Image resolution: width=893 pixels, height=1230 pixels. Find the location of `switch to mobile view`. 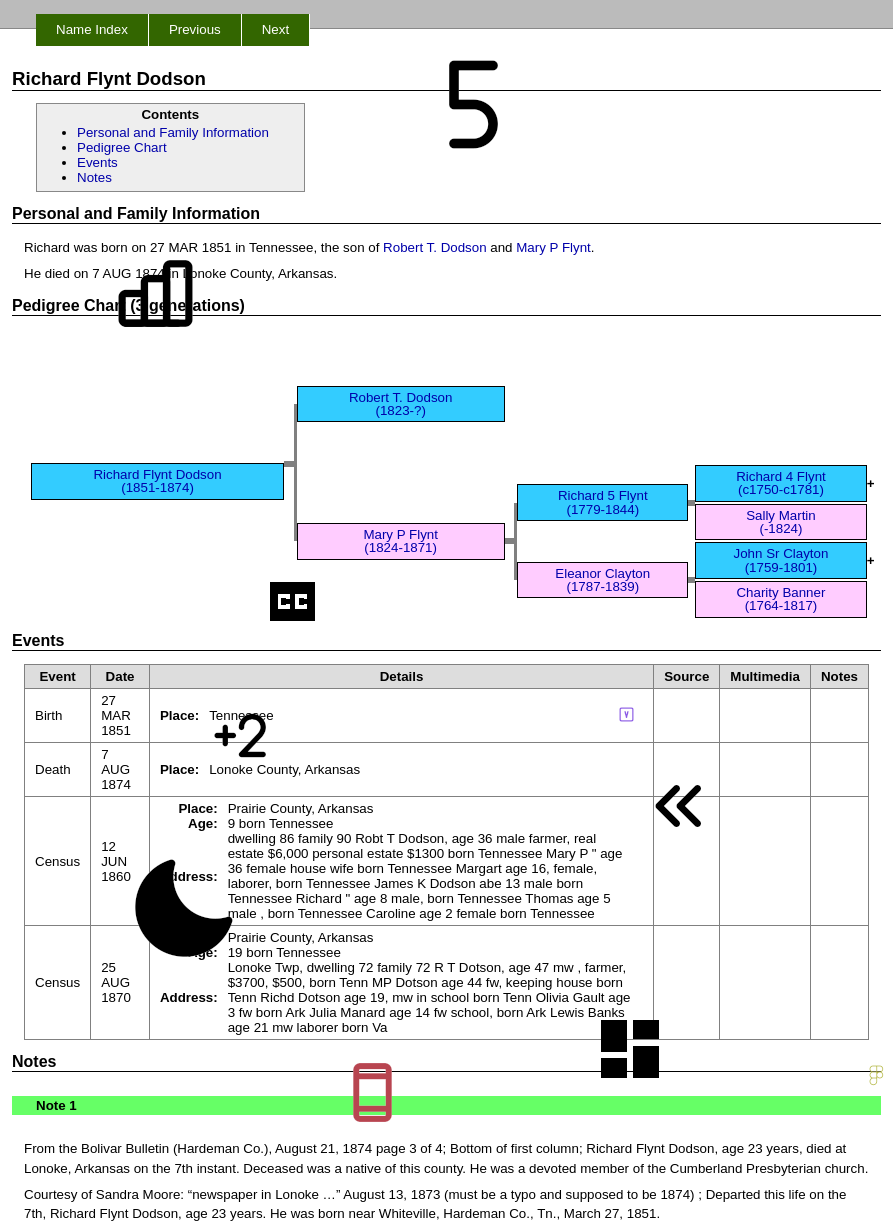

switch to mobile view is located at coordinates (372, 1092).